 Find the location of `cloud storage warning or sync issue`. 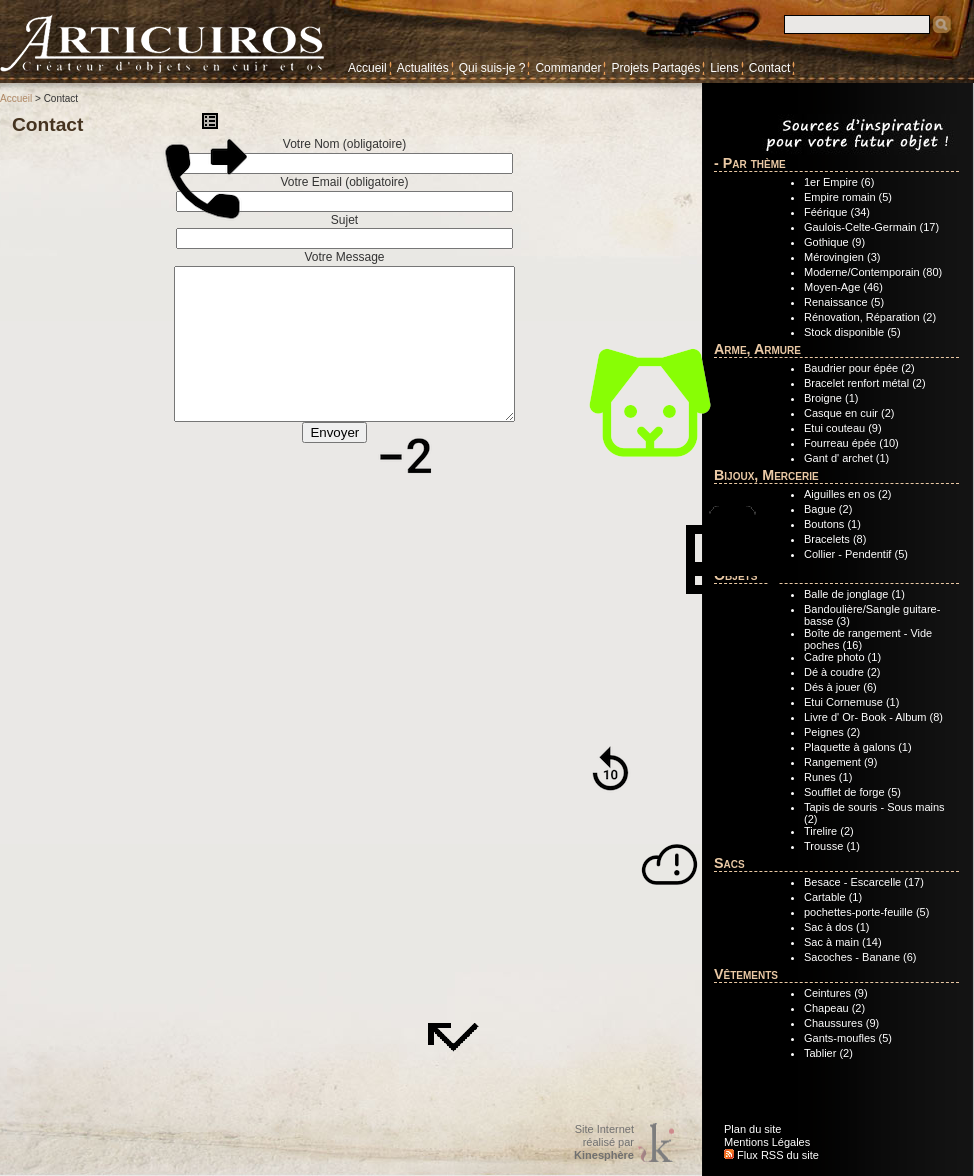

cloud storage warning or sync issue is located at coordinates (669, 864).